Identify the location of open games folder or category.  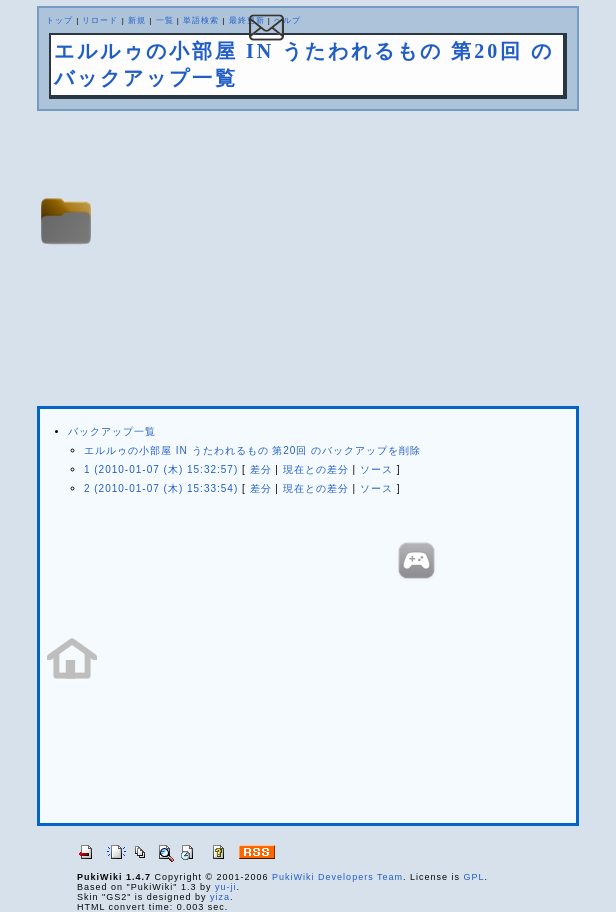
(416, 560).